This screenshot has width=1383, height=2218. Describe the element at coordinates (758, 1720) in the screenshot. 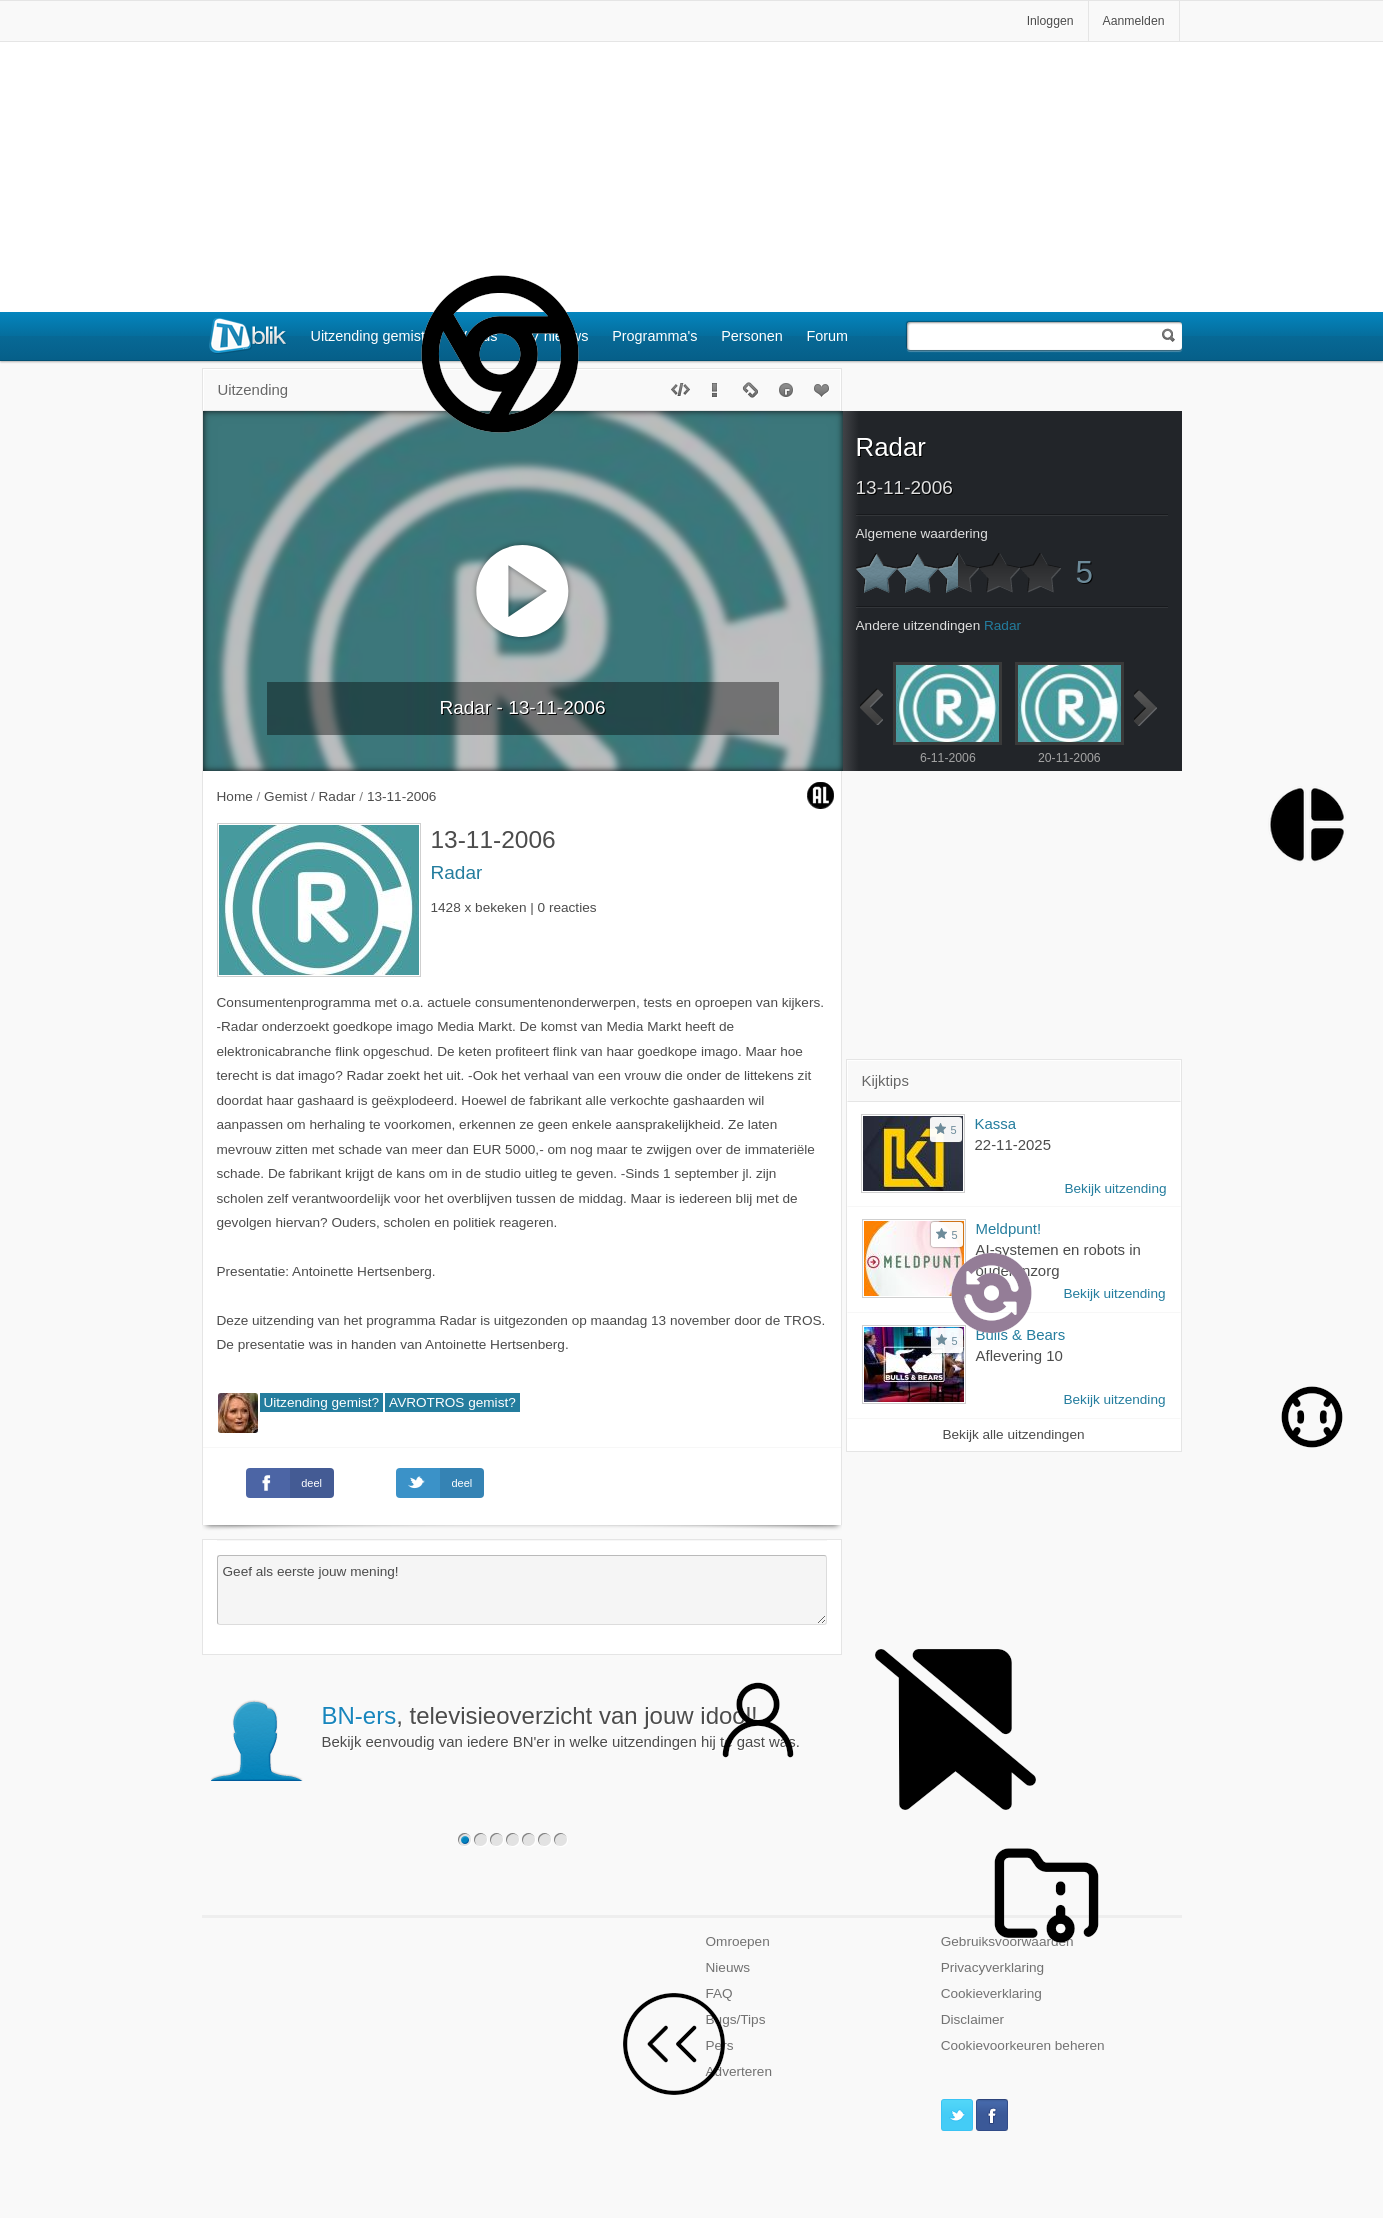

I see `view your profile` at that location.